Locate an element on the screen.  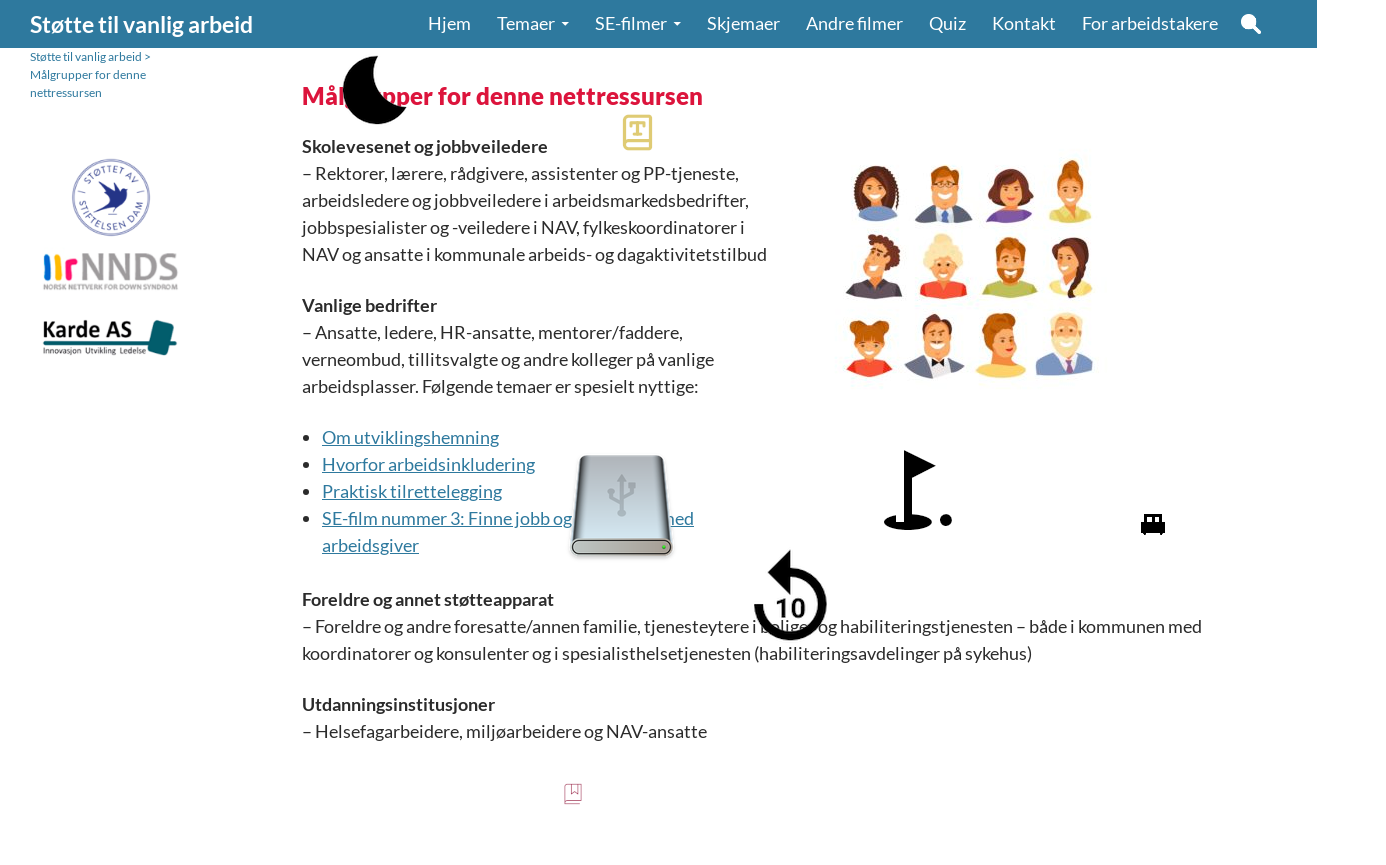
access your bookmarked reading list is located at coordinates (573, 794).